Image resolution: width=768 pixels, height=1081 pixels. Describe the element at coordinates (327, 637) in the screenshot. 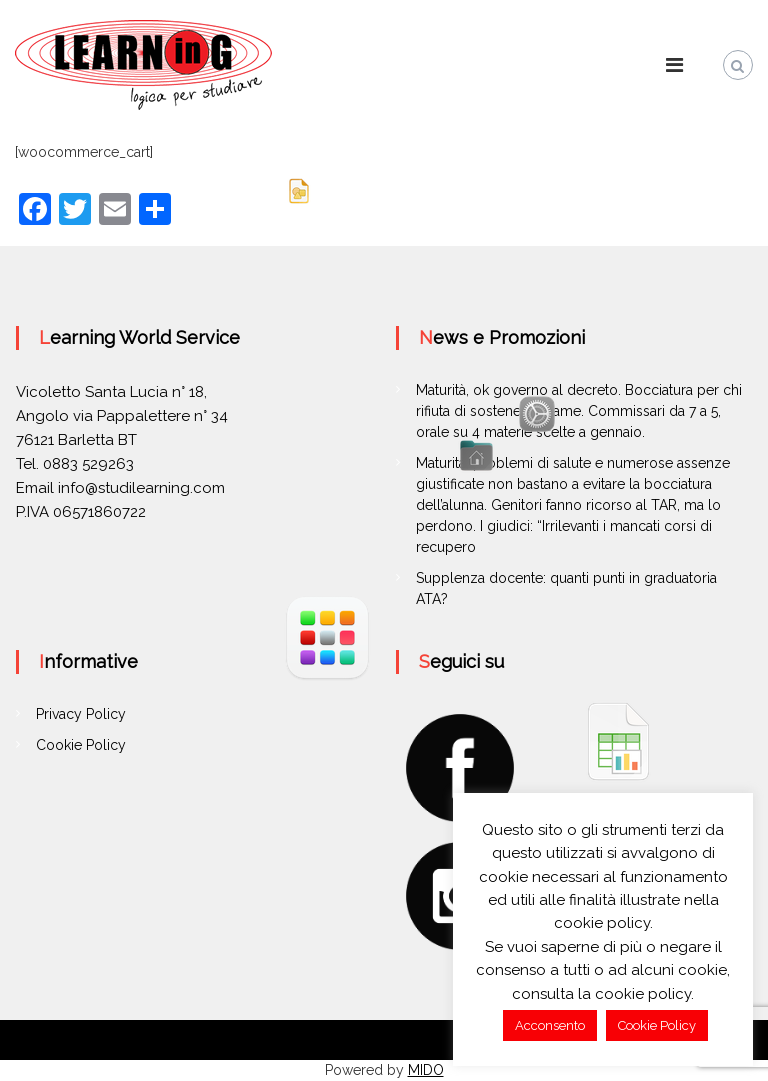

I see `open Launchpad to view all applications` at that location.